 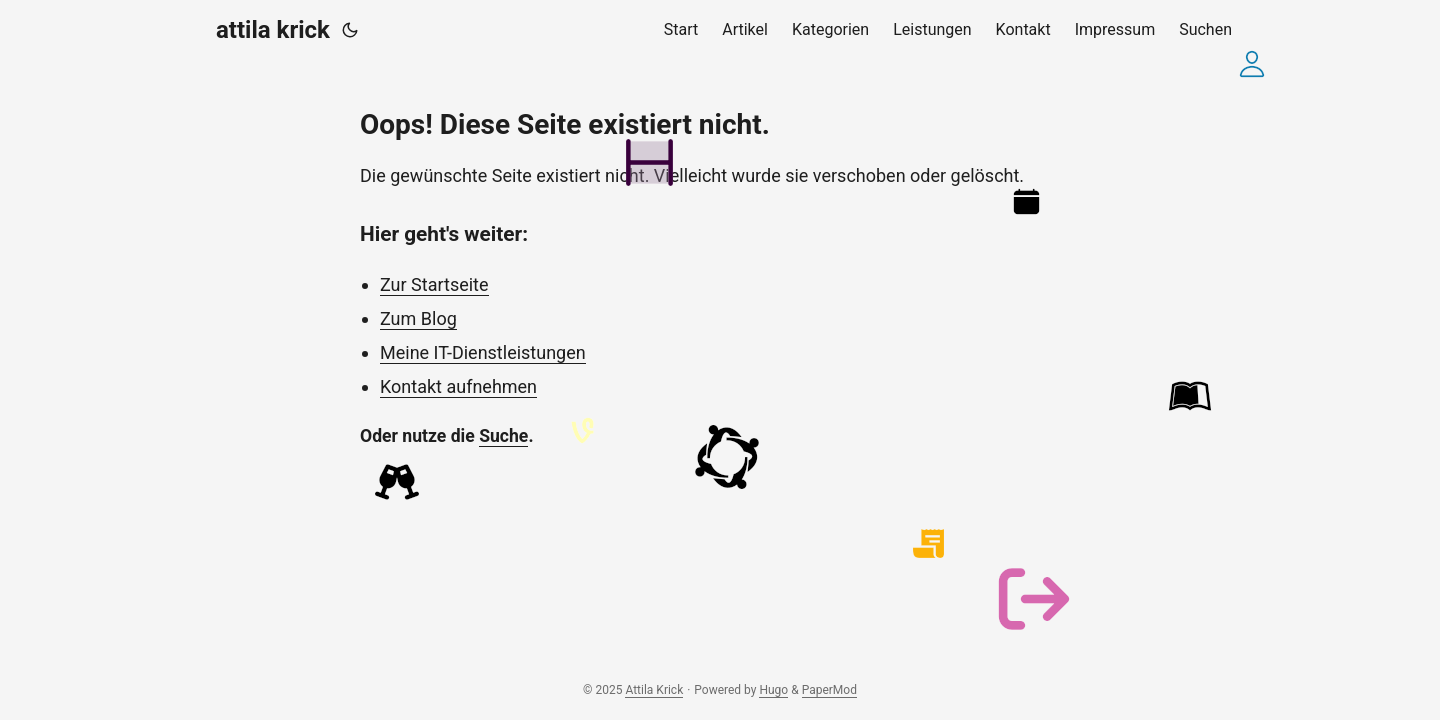 What do you see at coordinates (727, 457) in the screenshot?
I see `hornbill brand logo` at bounding box center [727, 457].